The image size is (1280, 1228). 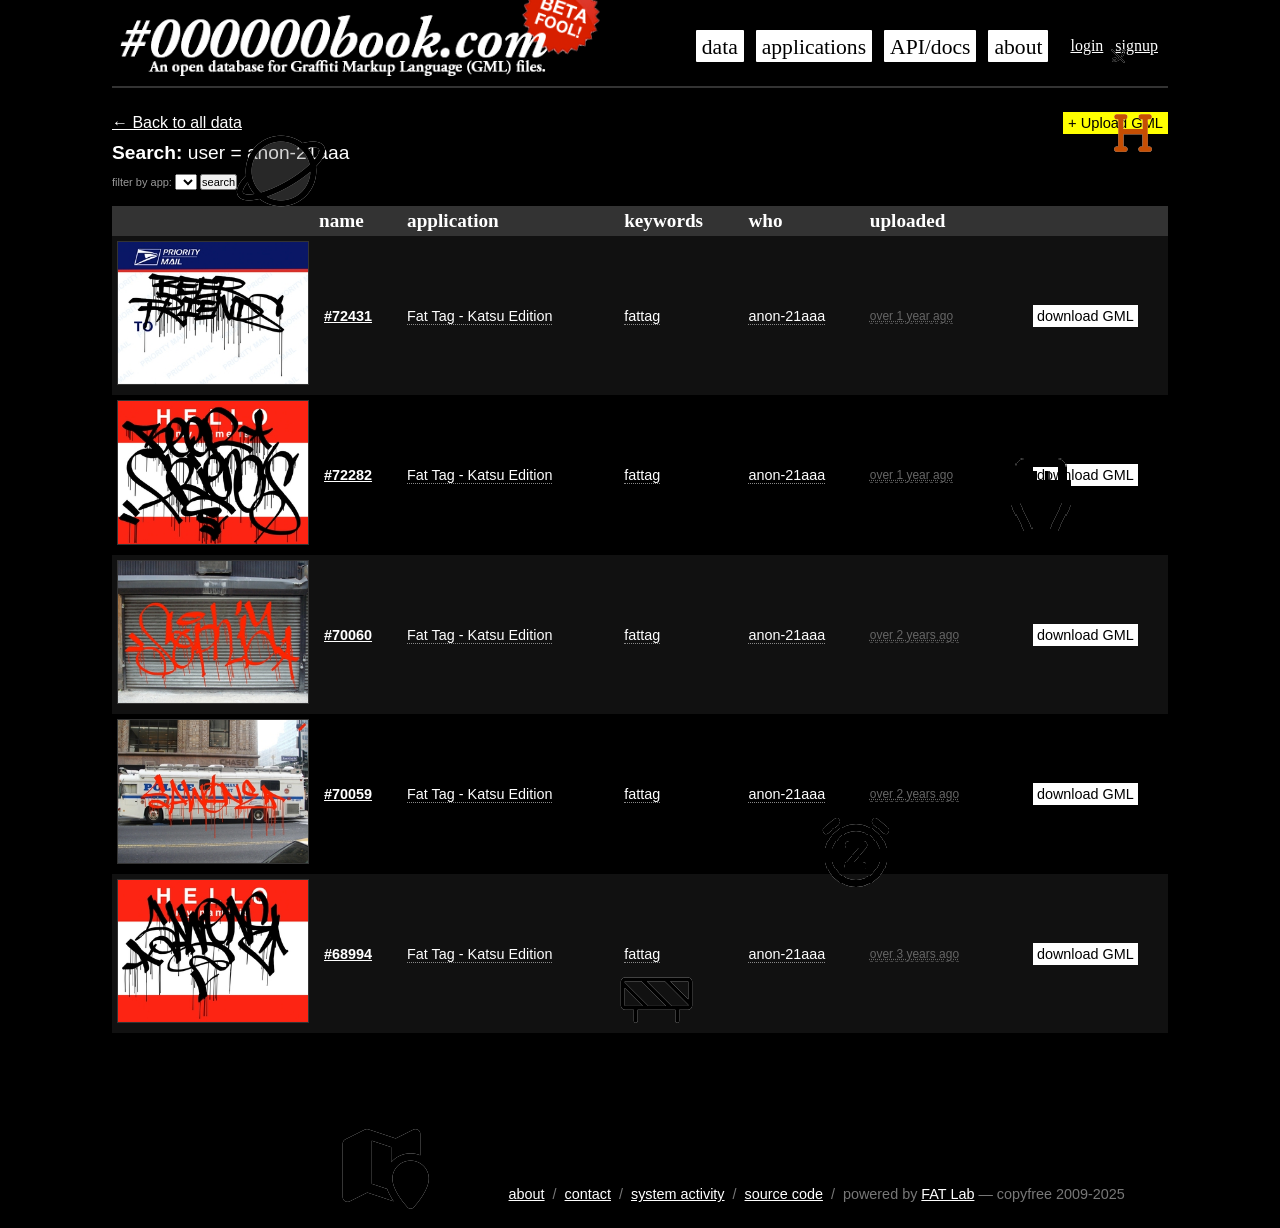 What do you see at coordinates (281, 171) in the screenshot?
I see `explore global or worldwide content` at bounding box center [281, 171].